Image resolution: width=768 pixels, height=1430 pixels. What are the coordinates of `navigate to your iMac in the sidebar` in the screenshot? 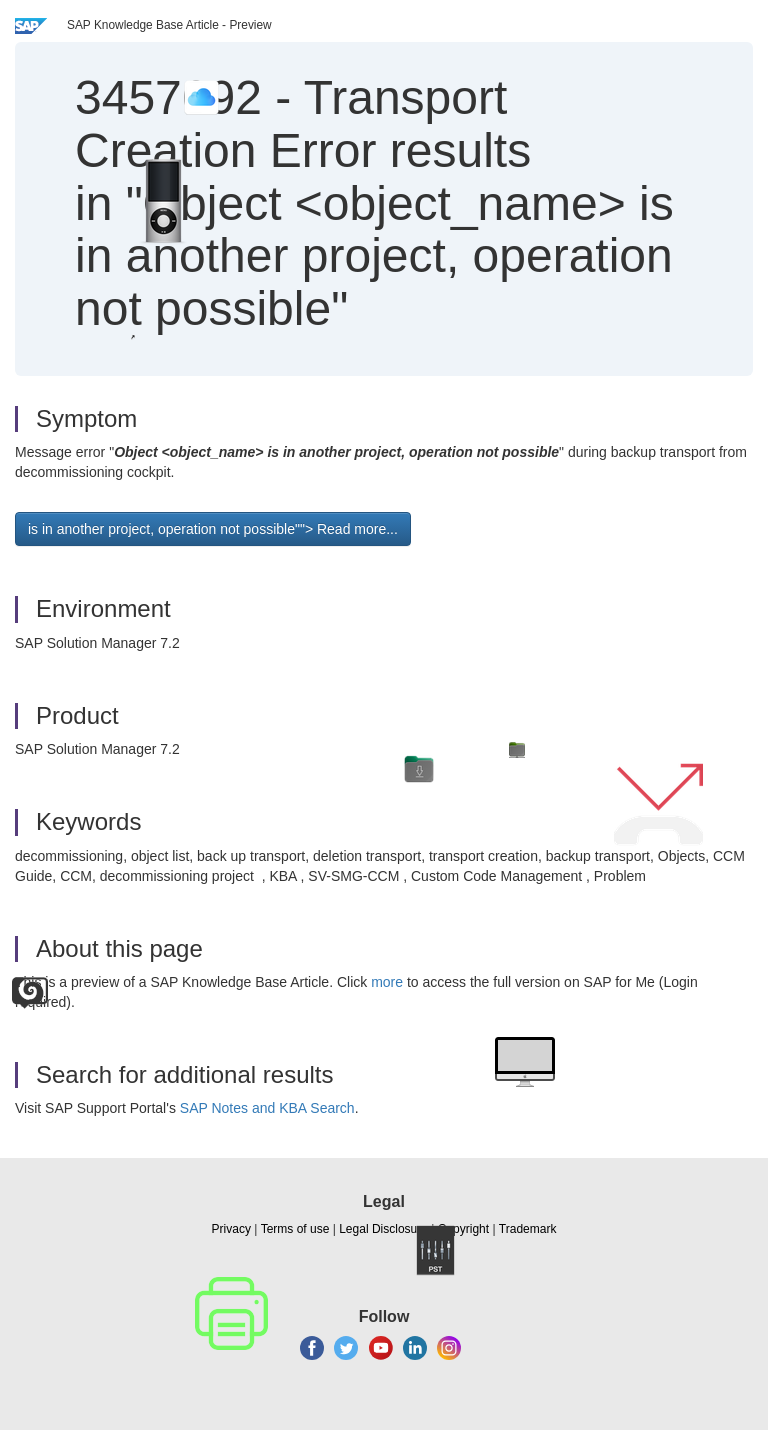 It's located at (525, 1063).